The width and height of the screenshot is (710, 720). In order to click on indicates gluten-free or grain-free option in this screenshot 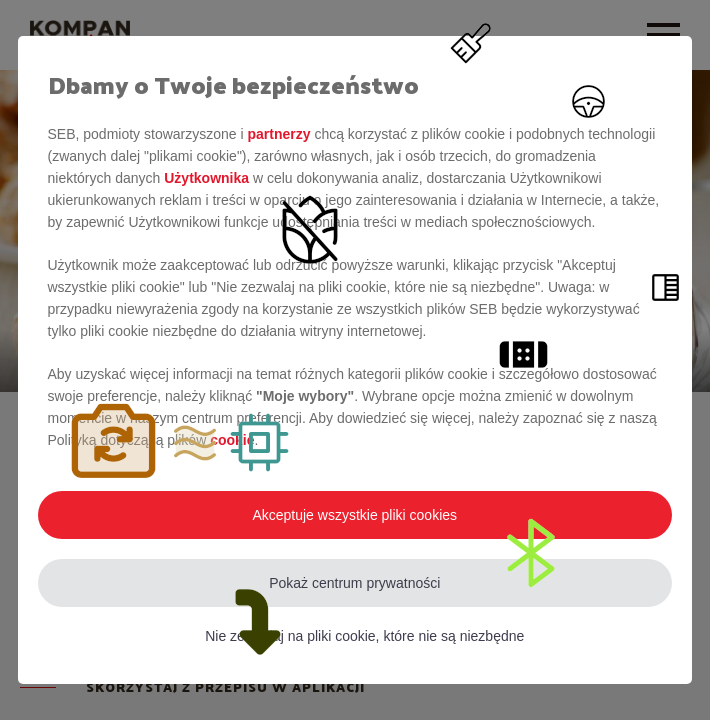, I will do `click(310, 231)`.